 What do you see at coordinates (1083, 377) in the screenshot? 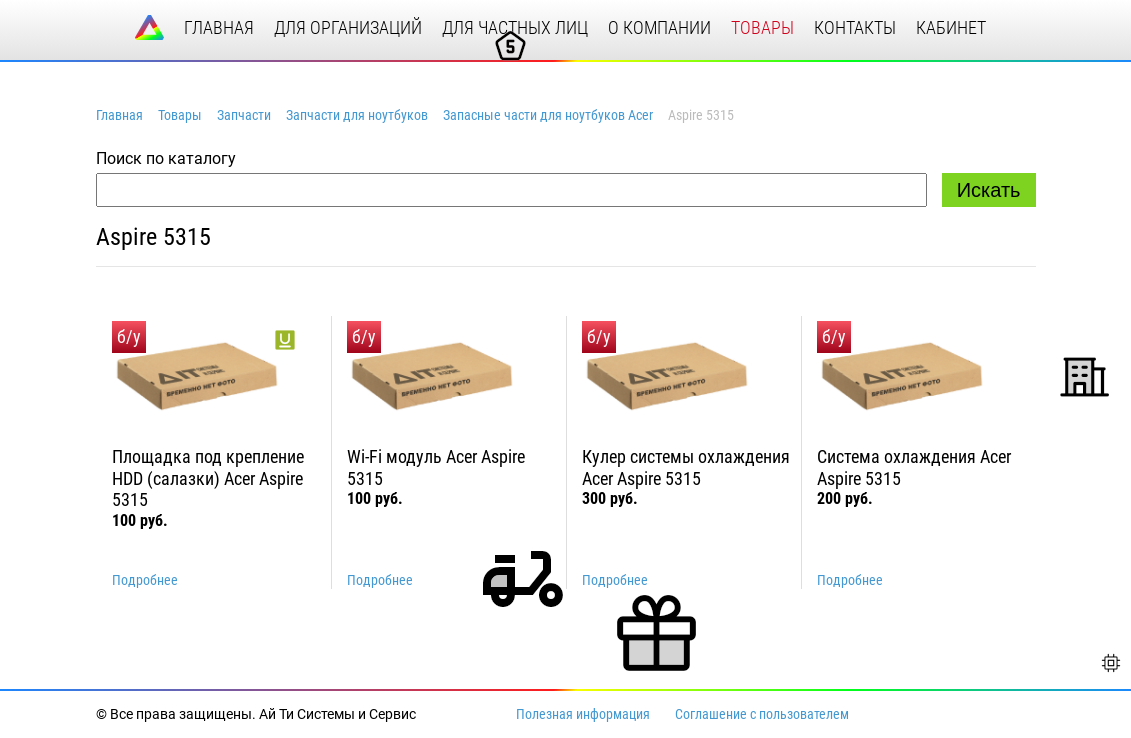
I see `view office or workplace location` at bounding box center [1083, 377].